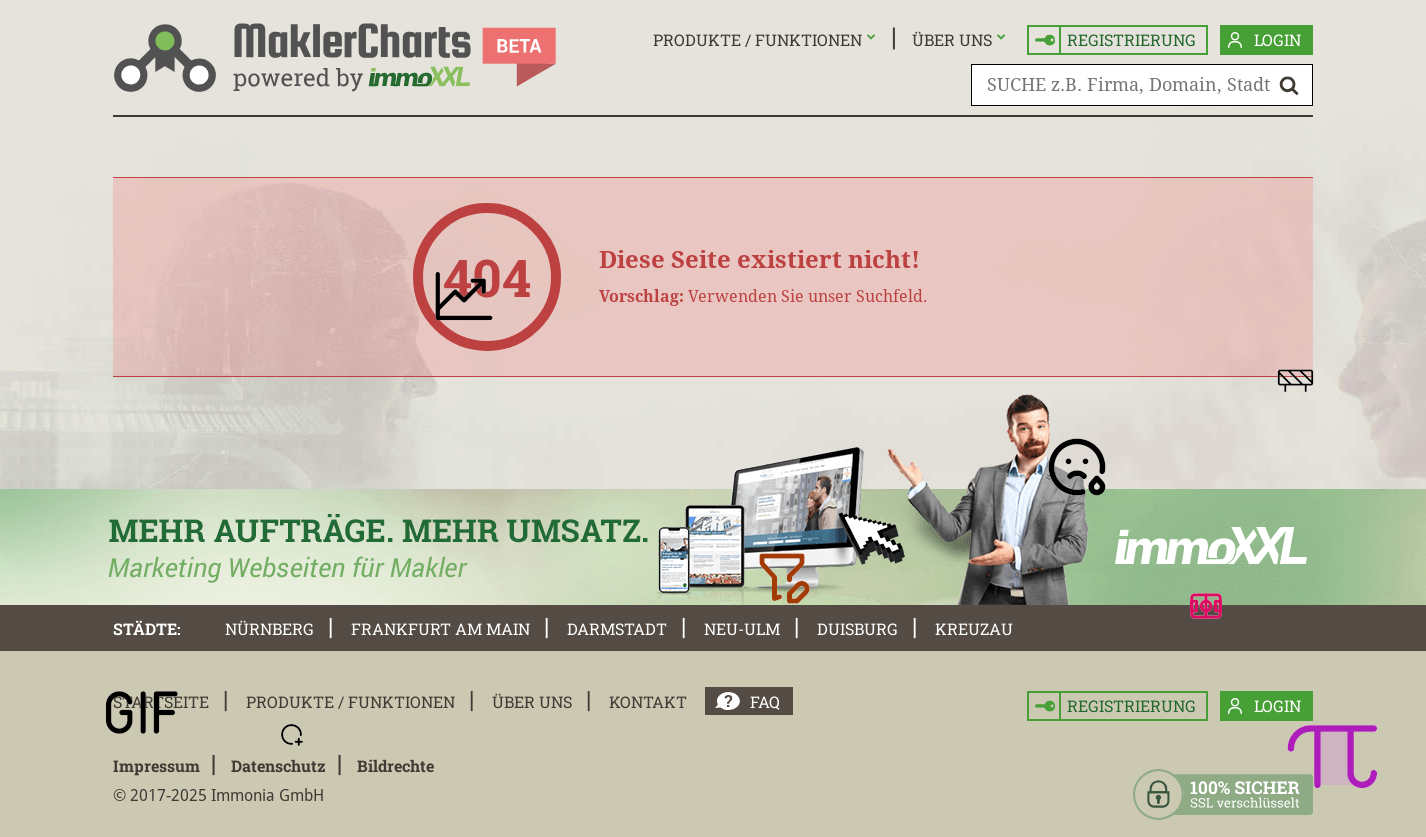 This screenshot has height=837, width=1426. Describe the element at coordinates (1334, 755) in the screenshot. I see `access mathematical or scientific calculator functions` at that location.